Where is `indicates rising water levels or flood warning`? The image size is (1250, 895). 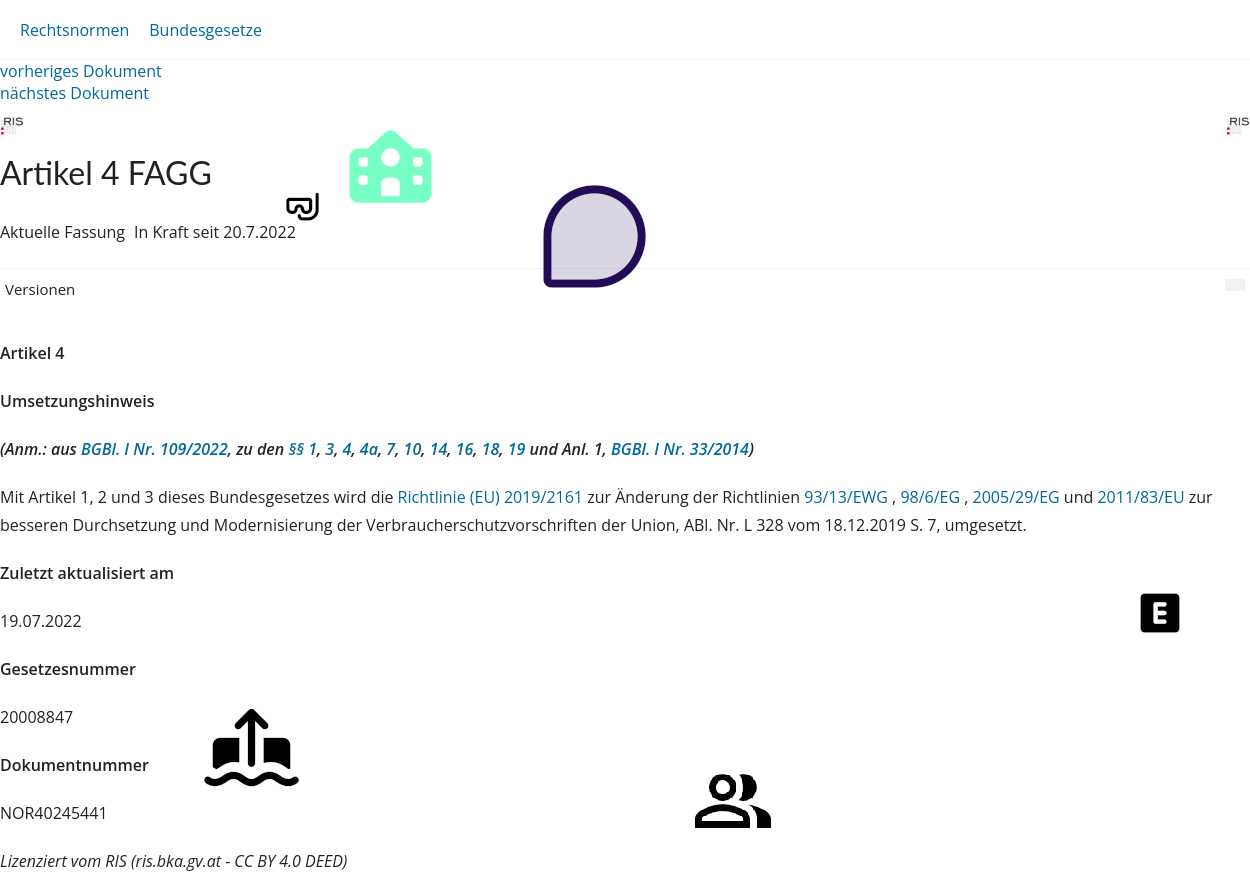
indicates rising water levels or flood warning is located at coordinates (251, 747).